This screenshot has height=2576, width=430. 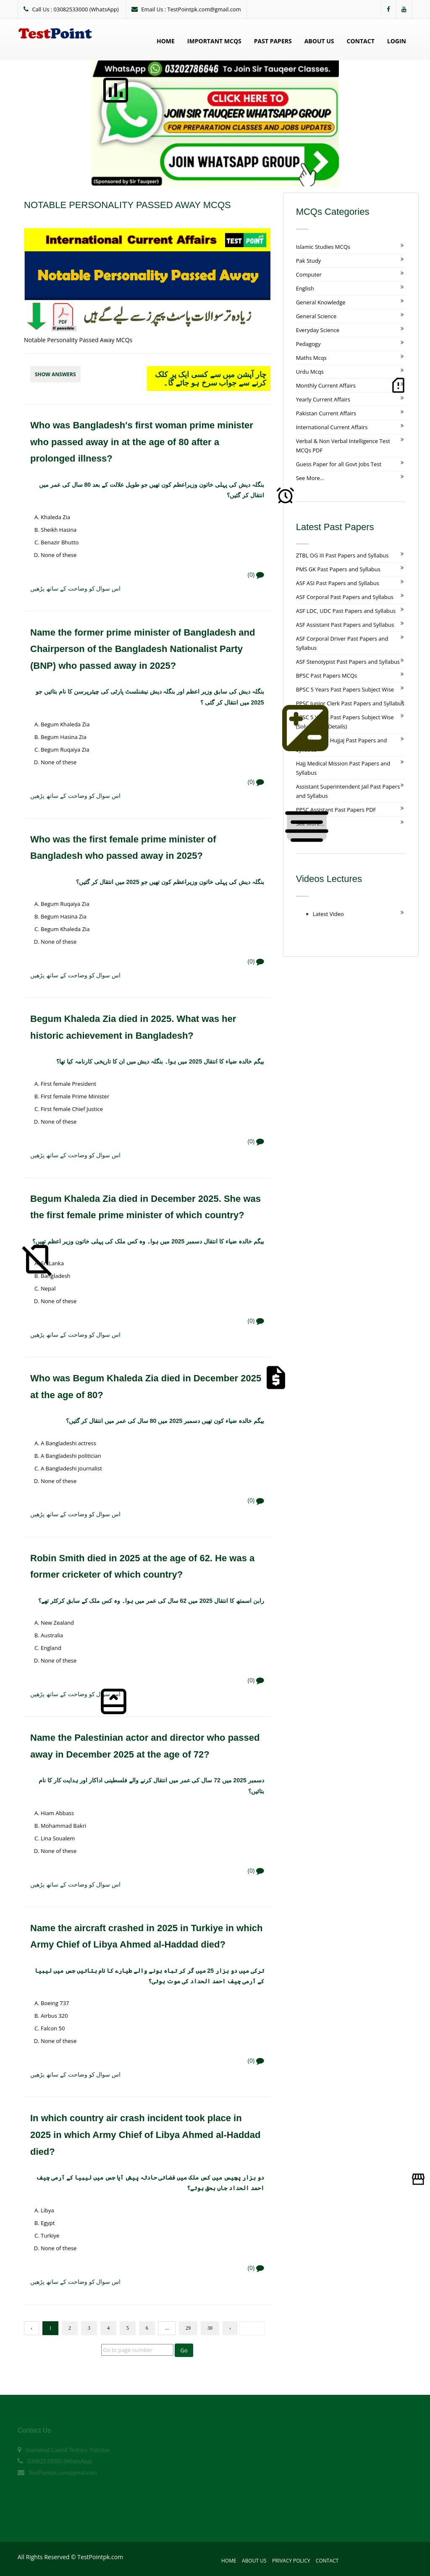 What do you see at coordinates (276, 1378) in the screenshot?
I see `request a price quote or estimate` at bounding box center [276, 1378].